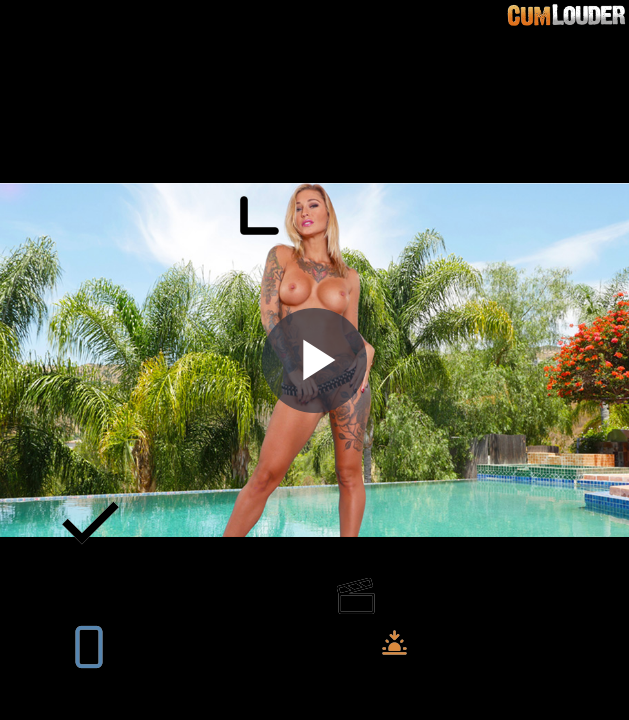 The height and width of the screenshot is (720, 629). Describe the element at coordinates (90, 521) in the screenshot. I see `confirm or submit an action` at that location.